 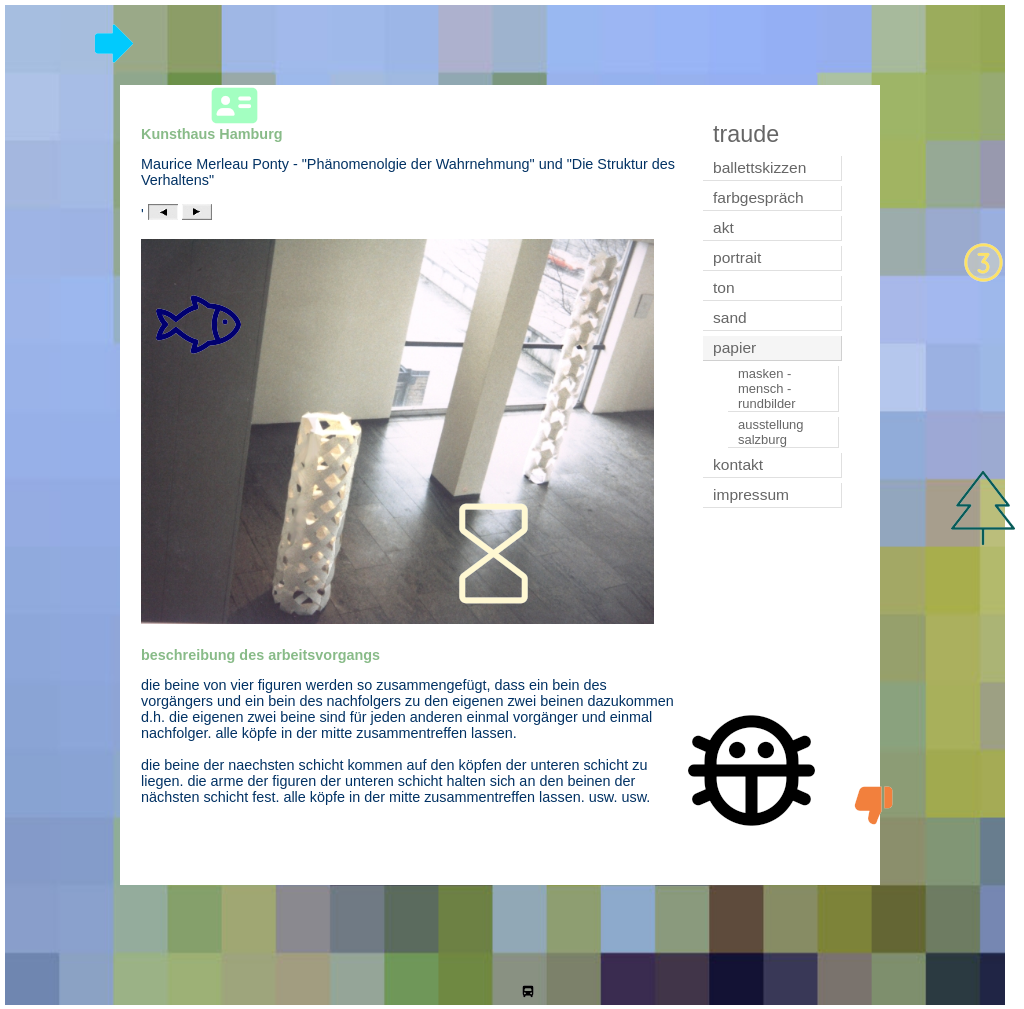 What do you see at coordinates (983, 262) in the screenshot?
I see `indicates step three in a multi-step process` at bounding box center [983, 262].